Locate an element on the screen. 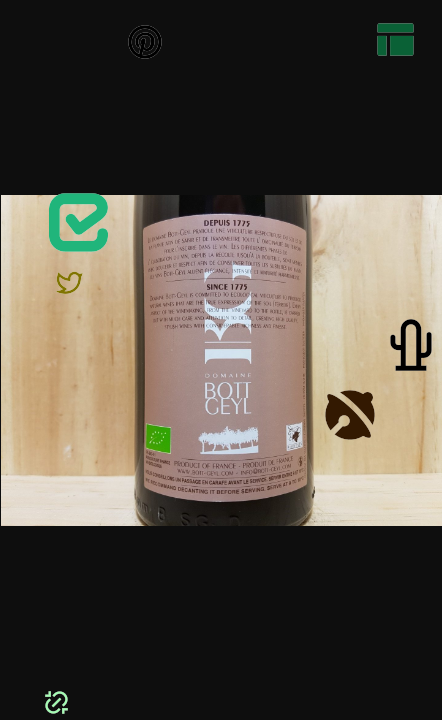  view notifications is located at coordinates (350, 415).